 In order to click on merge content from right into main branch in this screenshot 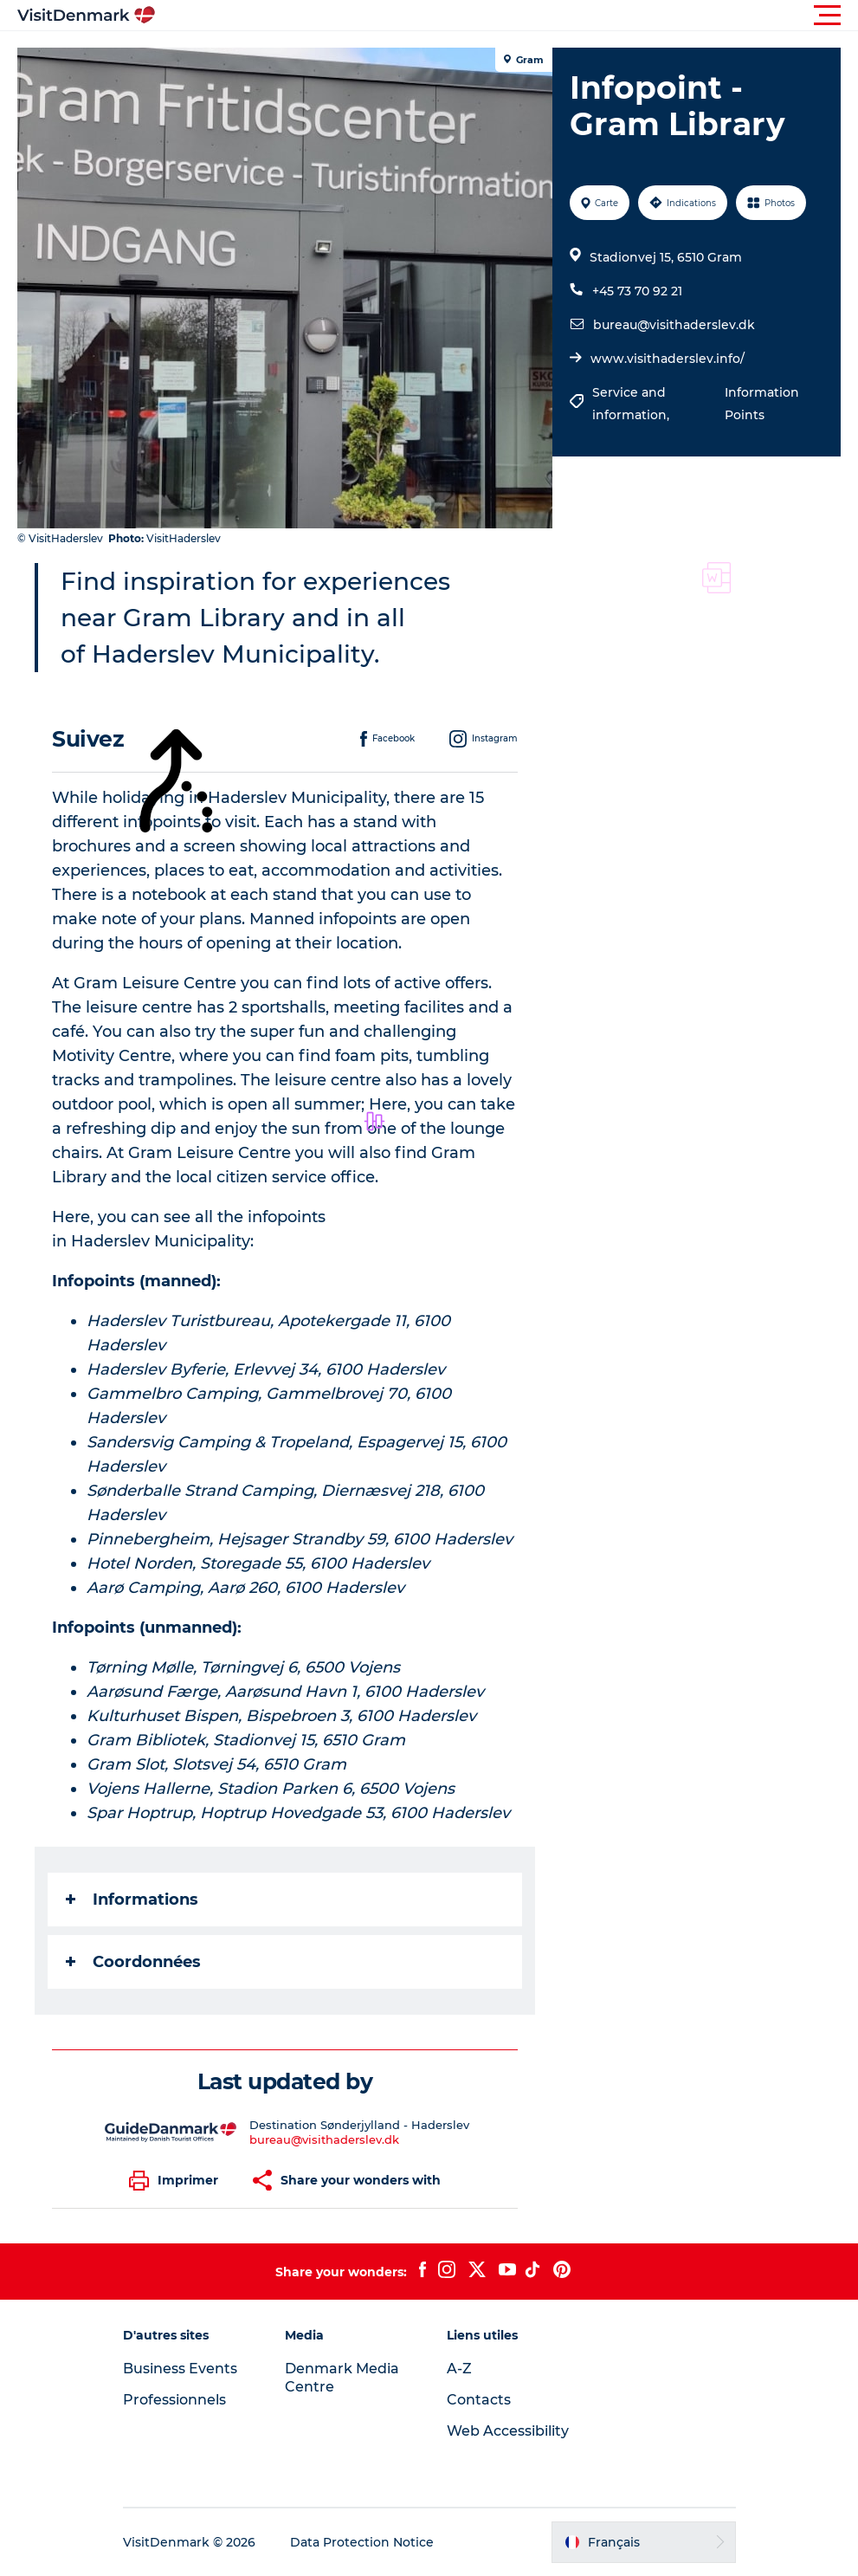, I will do `click(176, 780)`.